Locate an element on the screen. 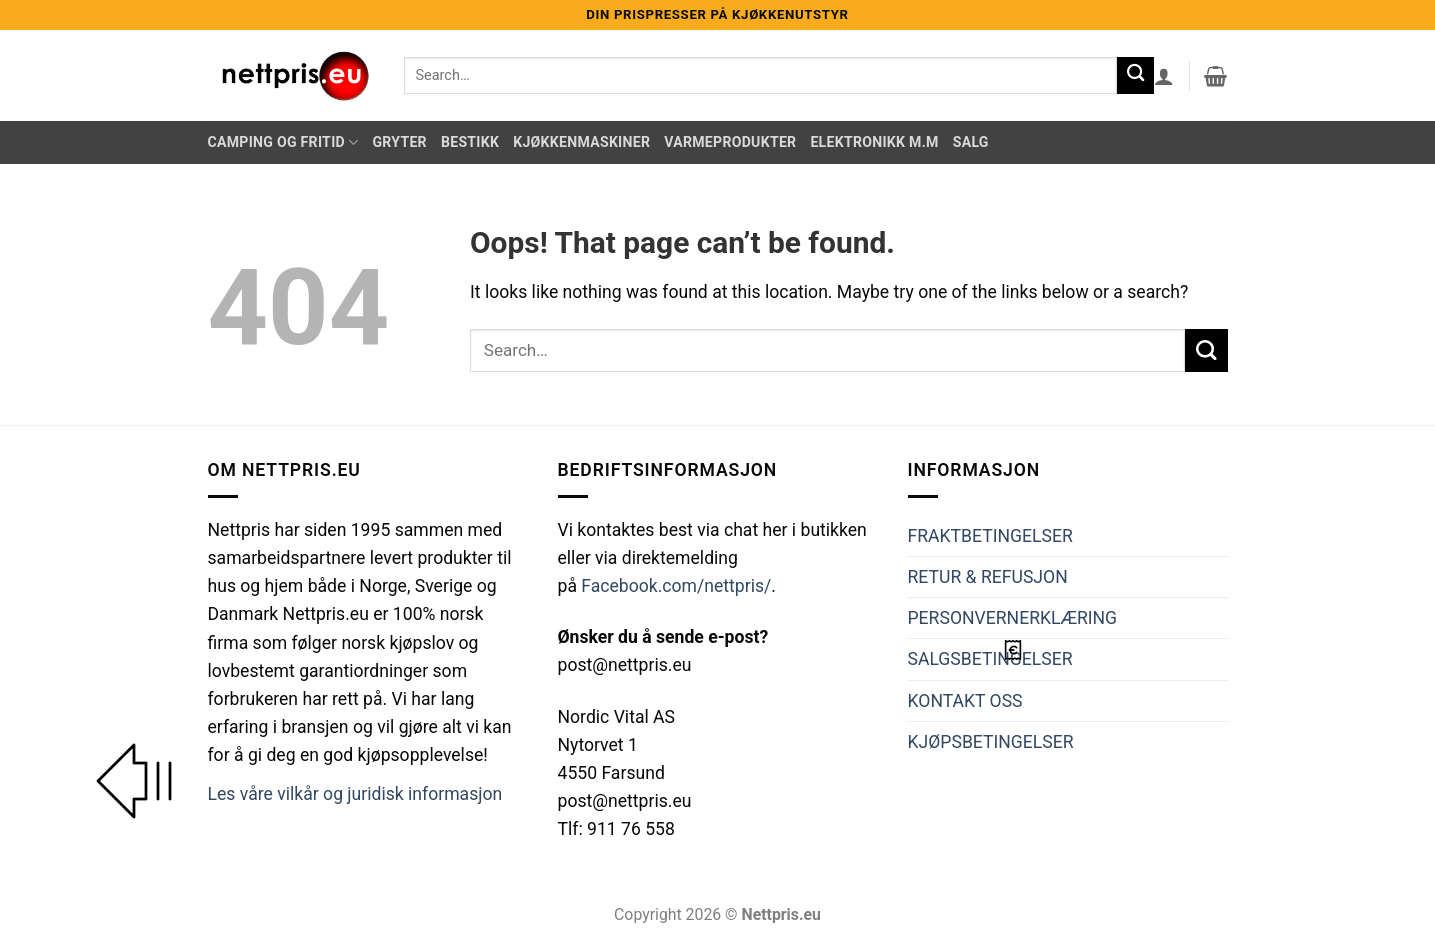 This screenshot has width=1435, height=943. view euro transaction receipt is located at coordinates (1013, 650).